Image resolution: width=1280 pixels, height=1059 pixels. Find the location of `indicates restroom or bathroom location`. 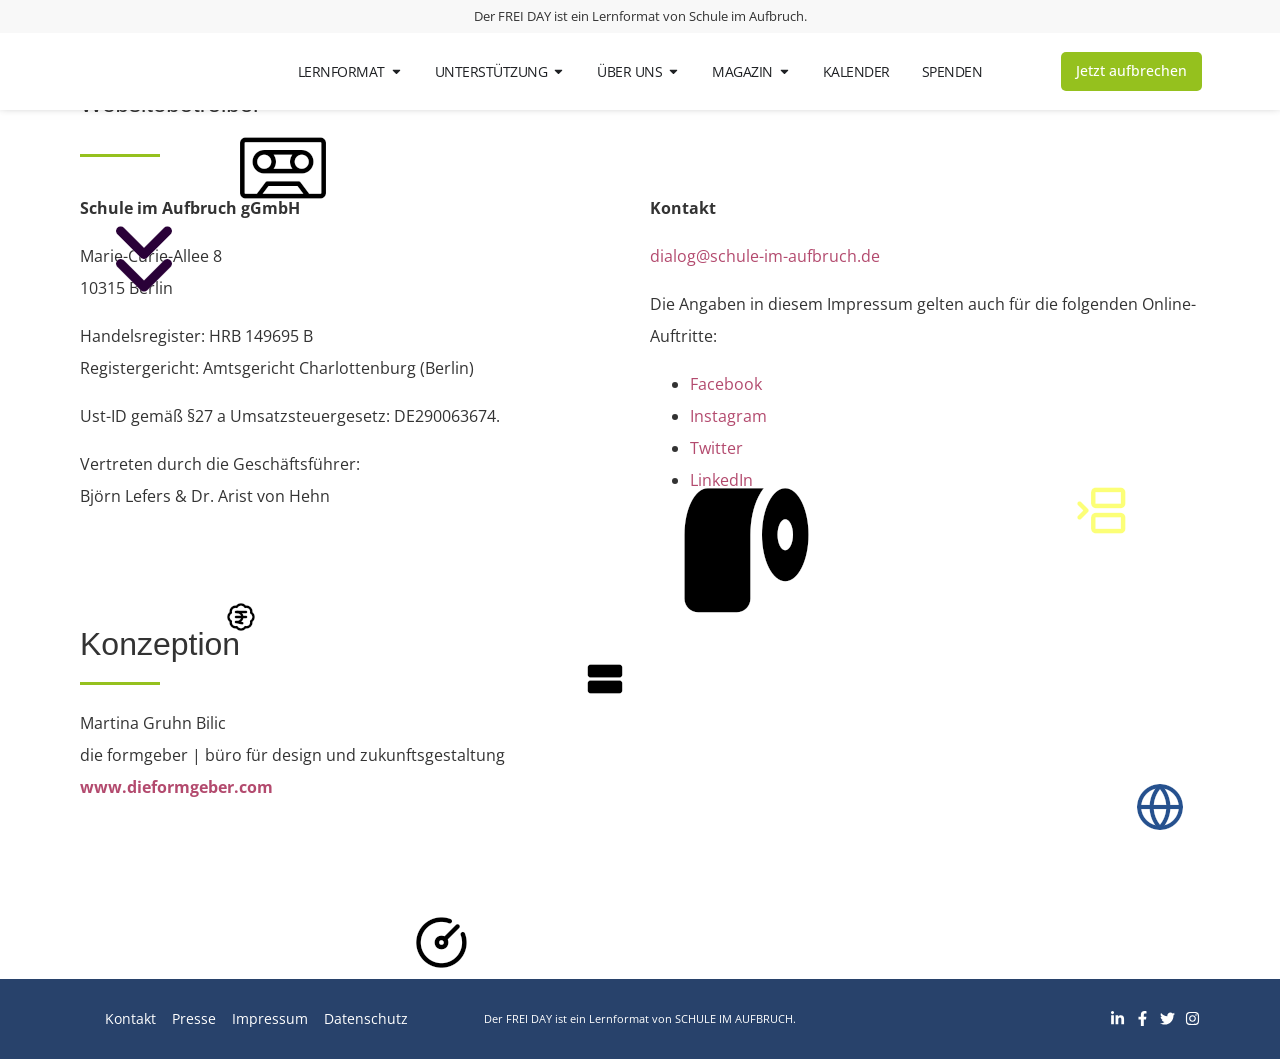

indicates restroom or bathroom location is located at coordinates (746, 542).